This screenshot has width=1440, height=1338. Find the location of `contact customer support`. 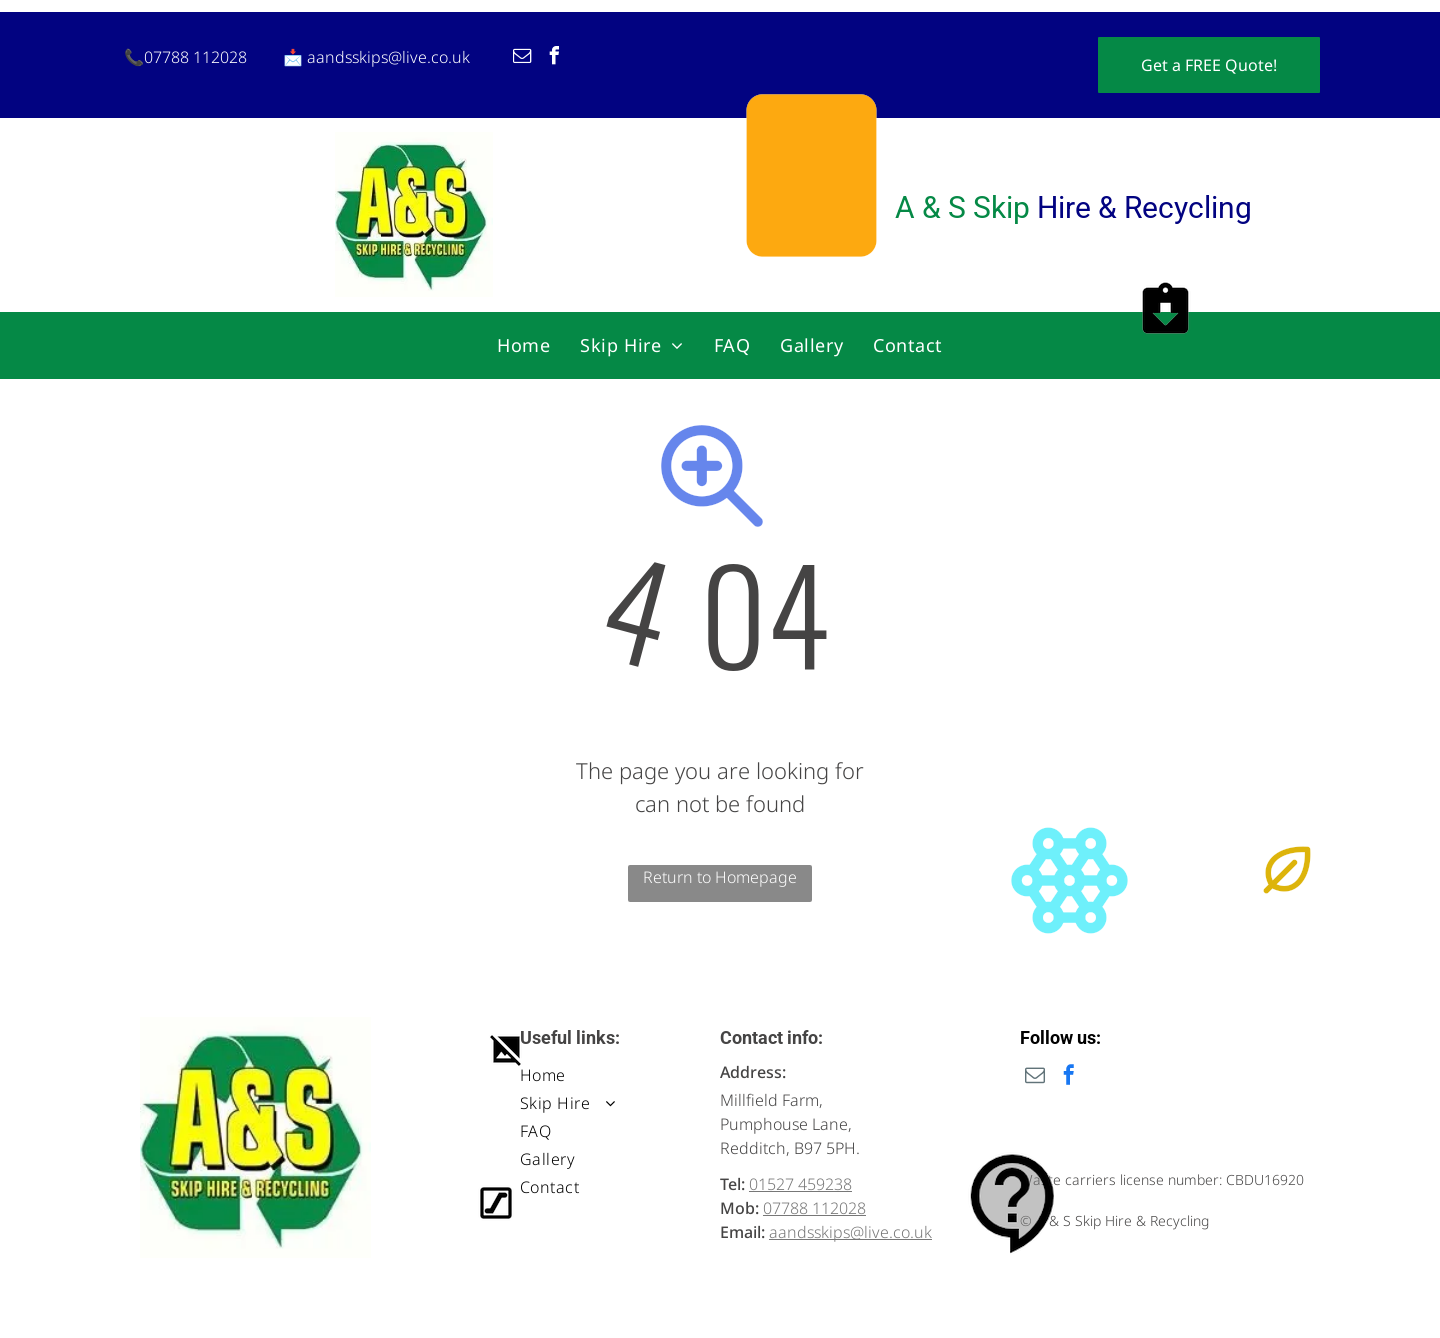

contact customer support is located at coordinates (1014, 1202).